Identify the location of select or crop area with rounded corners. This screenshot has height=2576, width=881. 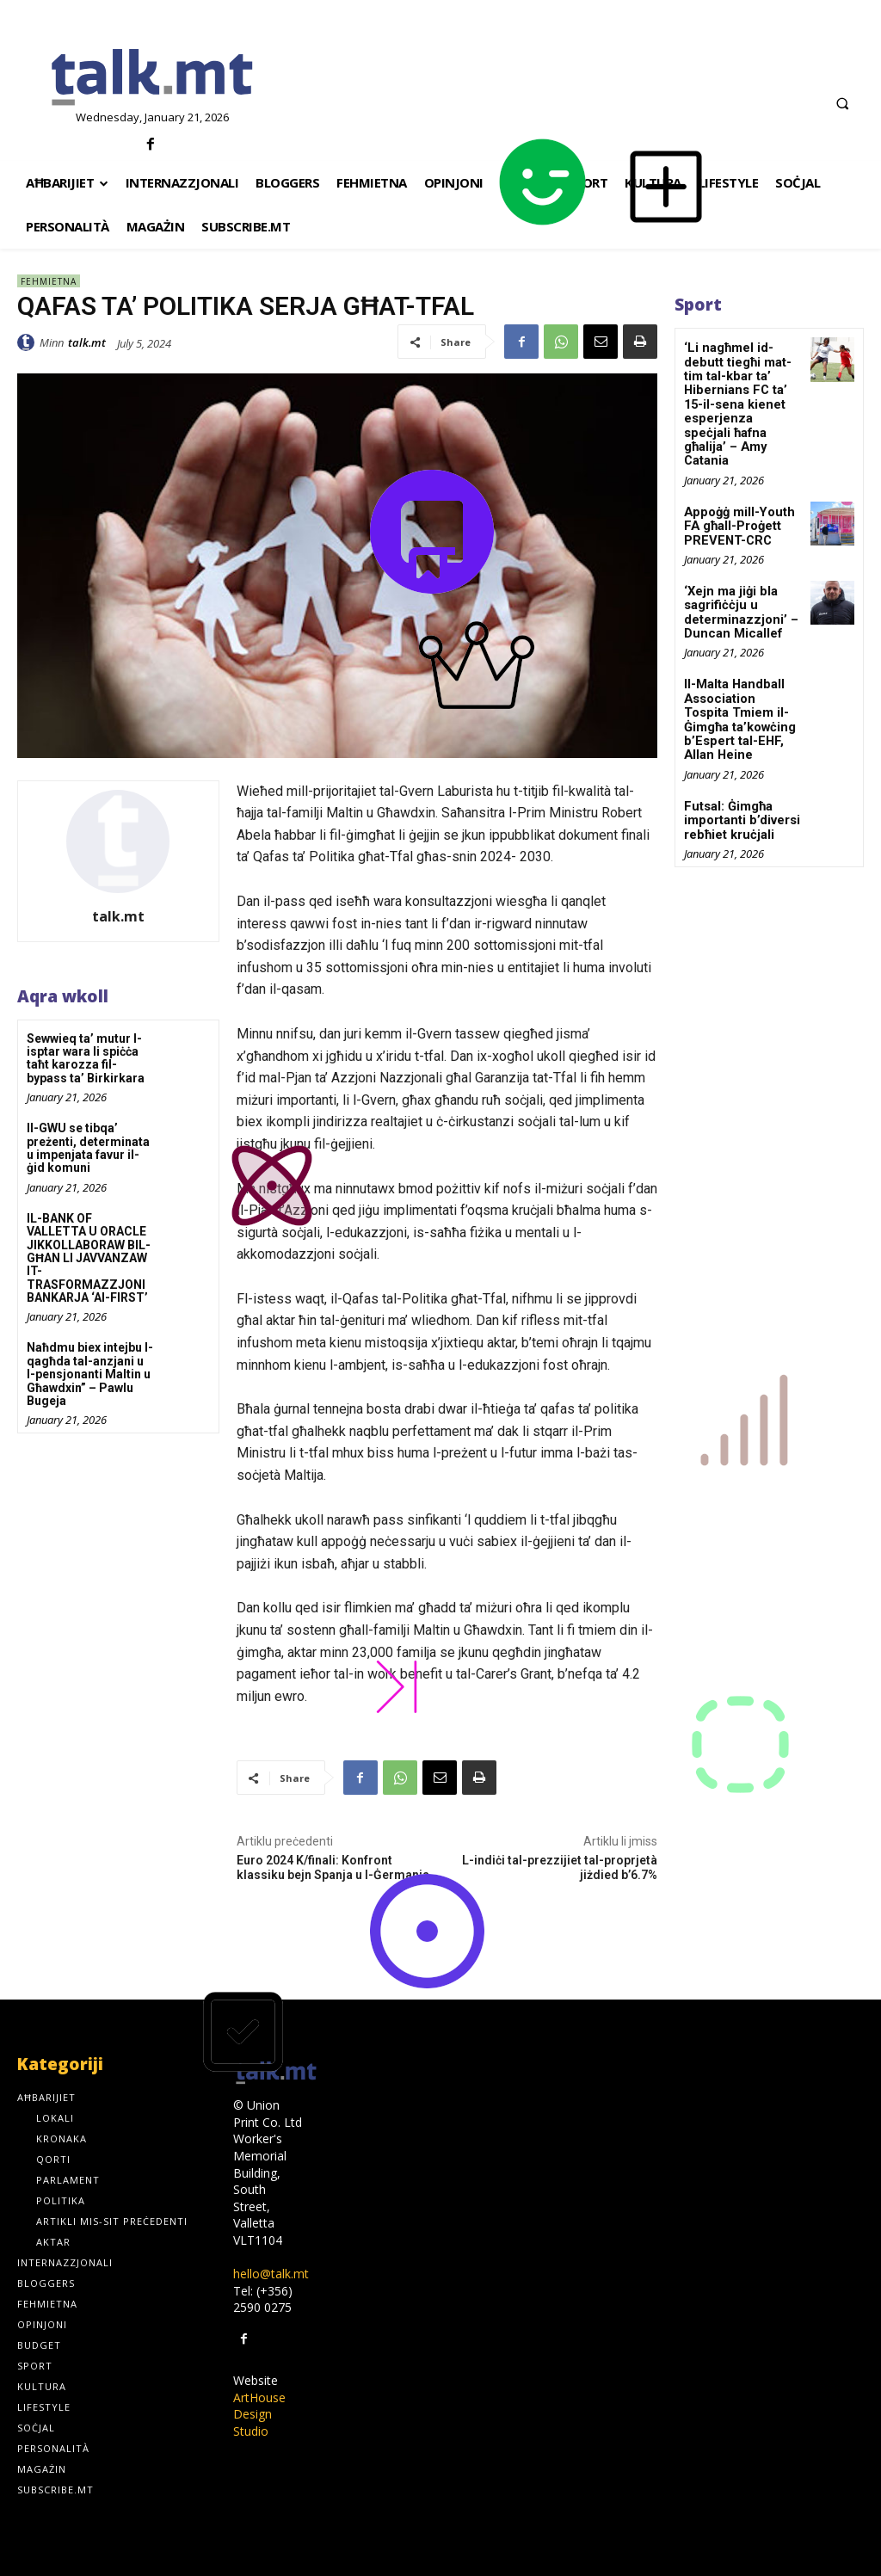
(740, 1744).